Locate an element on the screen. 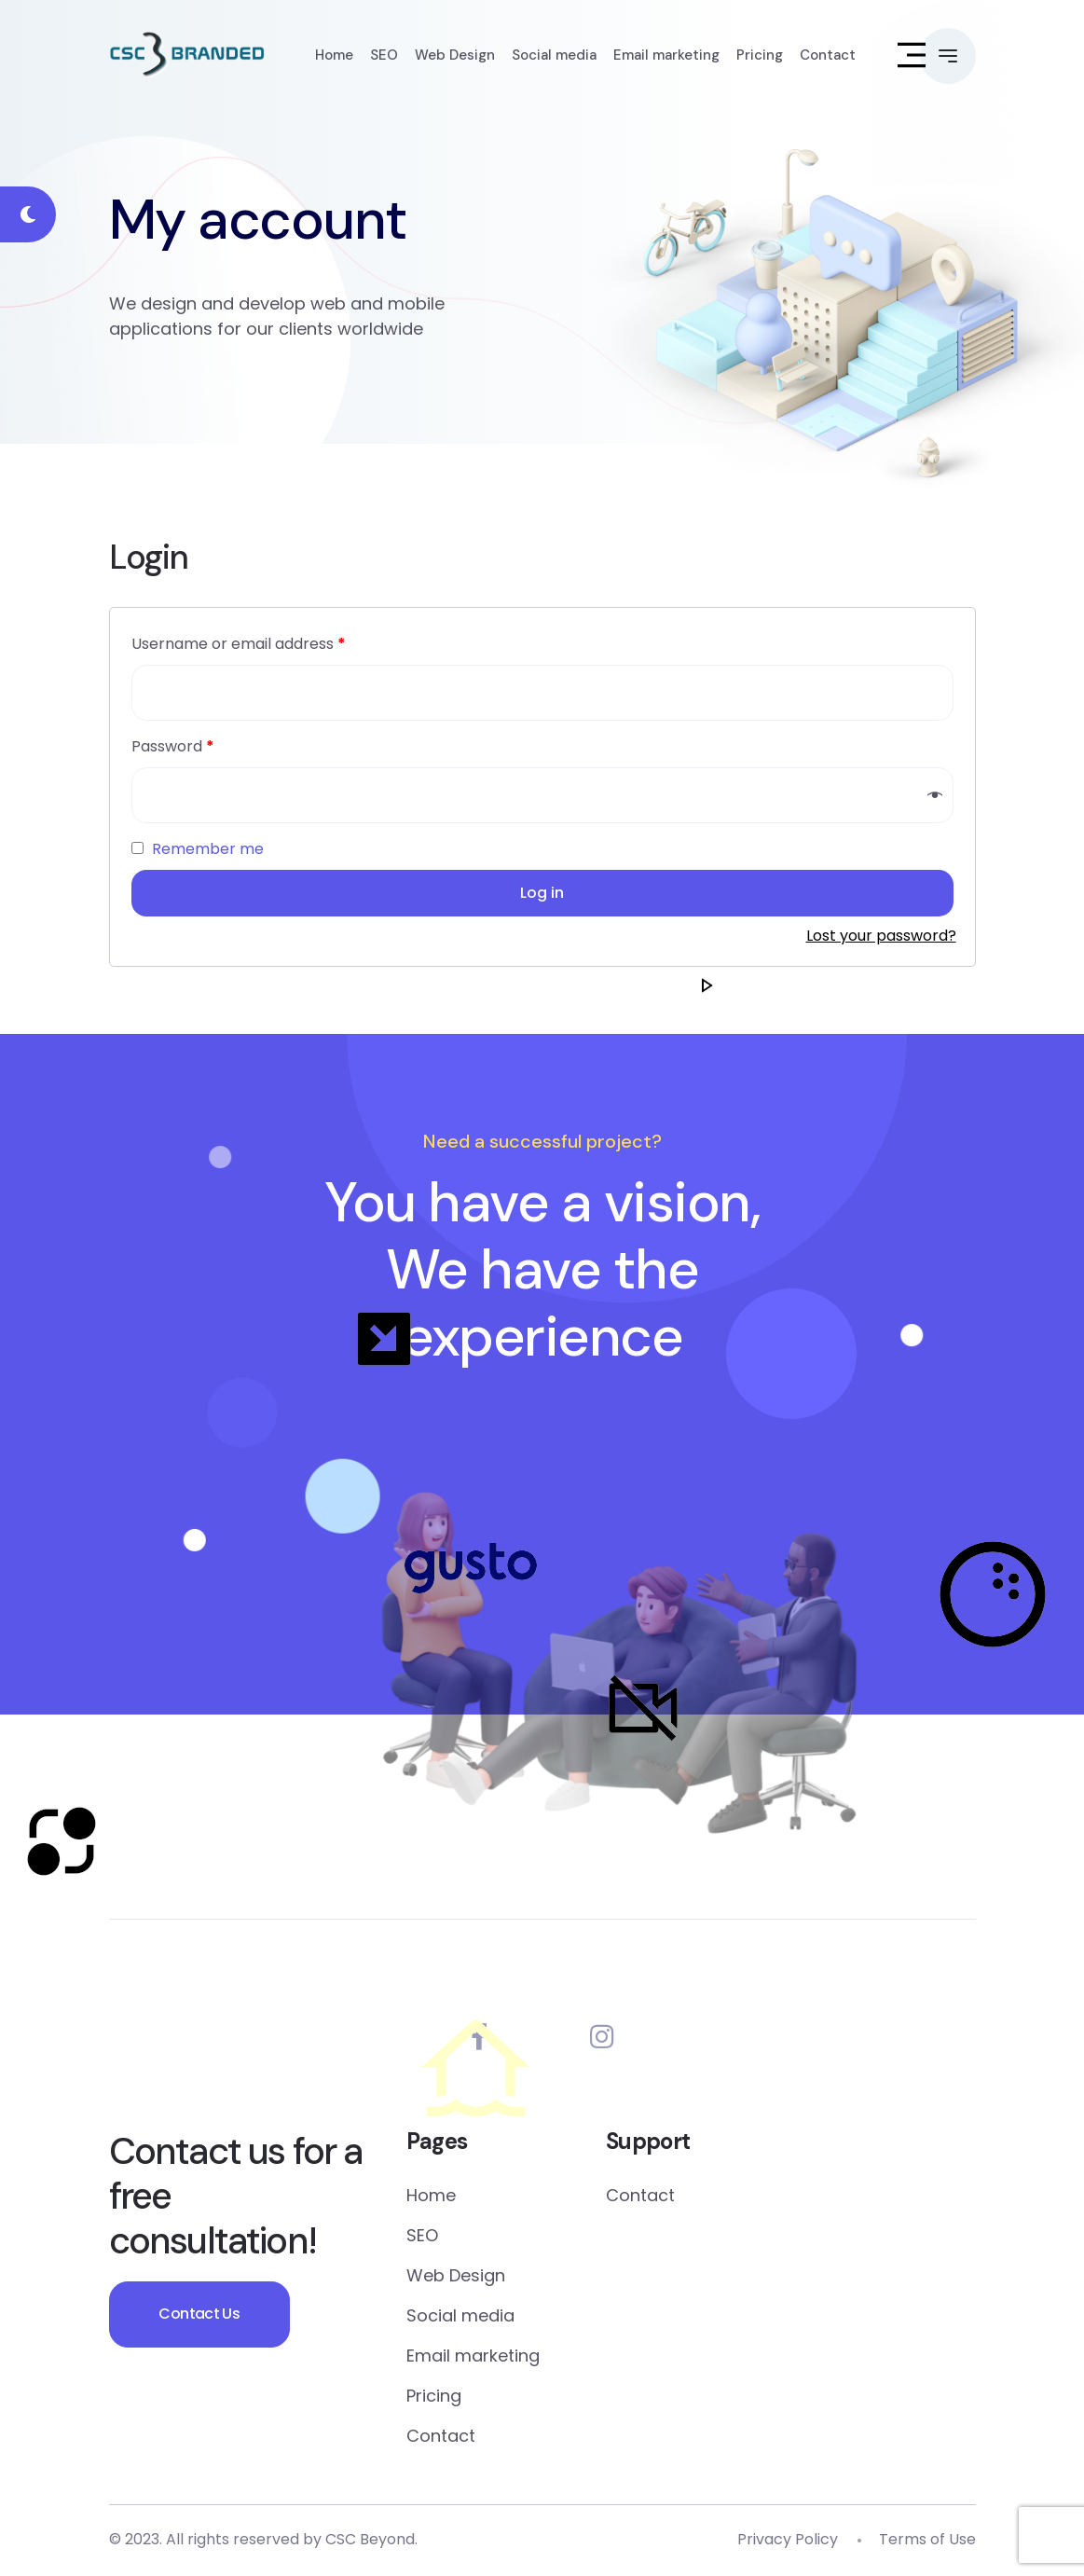  open navigation menu is located at coordinates (912, 55).